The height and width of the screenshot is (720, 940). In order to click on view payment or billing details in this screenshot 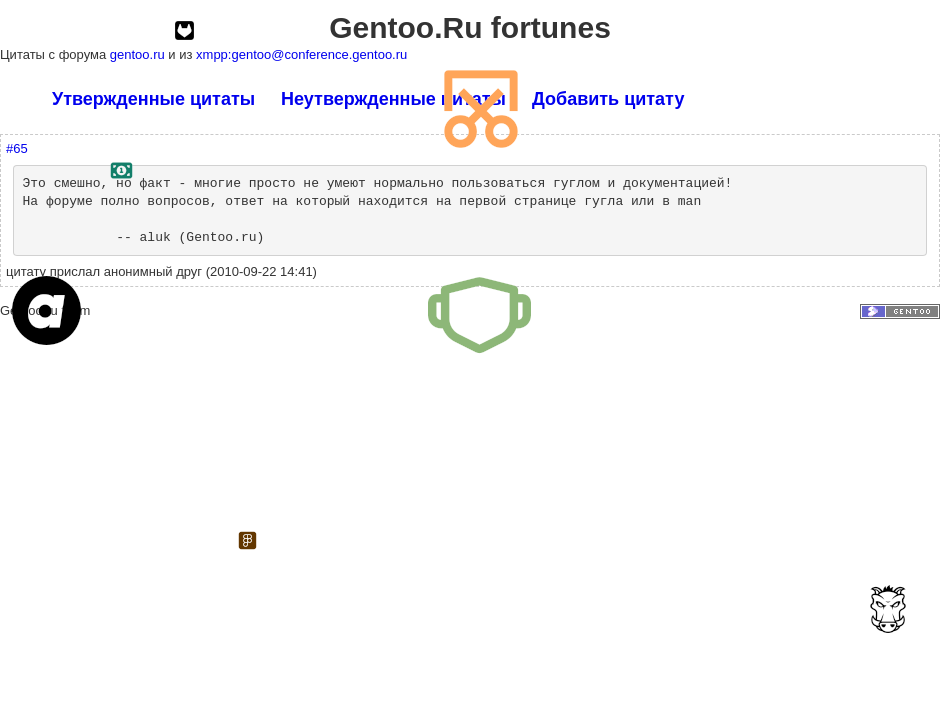, I will do `click(121, 170)`.